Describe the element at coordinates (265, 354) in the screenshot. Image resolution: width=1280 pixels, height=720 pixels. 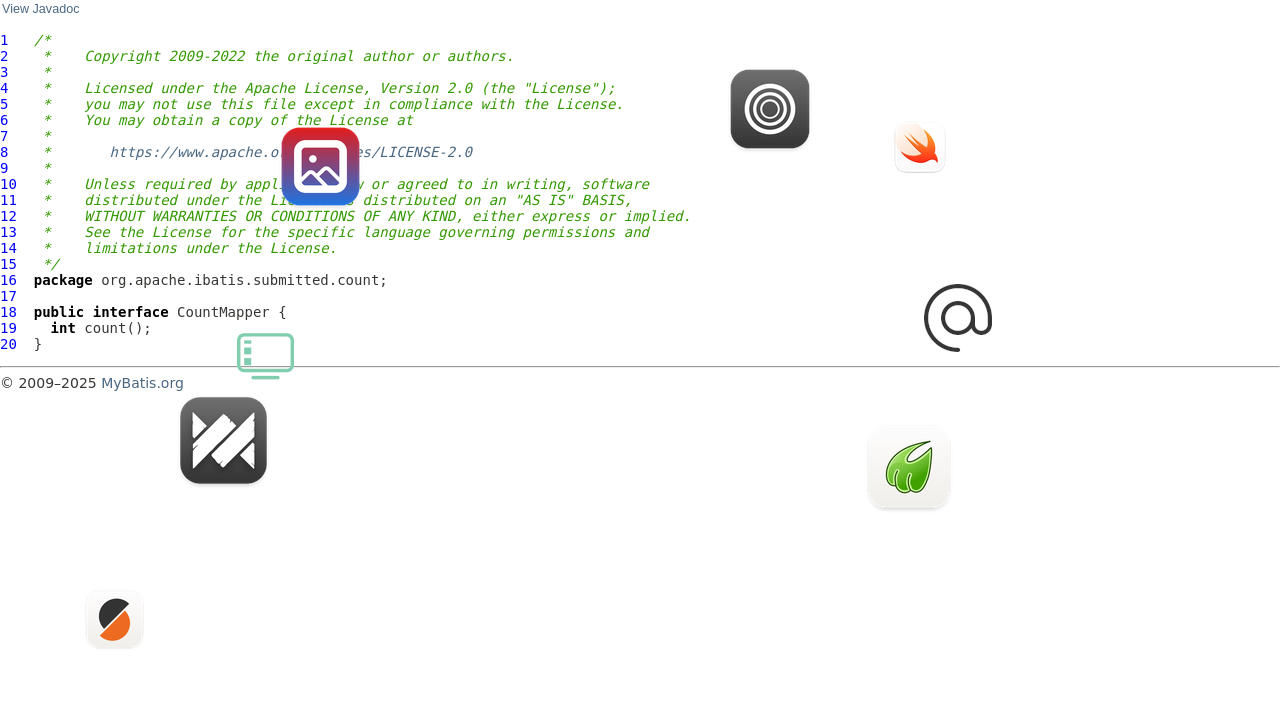
I see `access ubuntu panel preferences` at that location.